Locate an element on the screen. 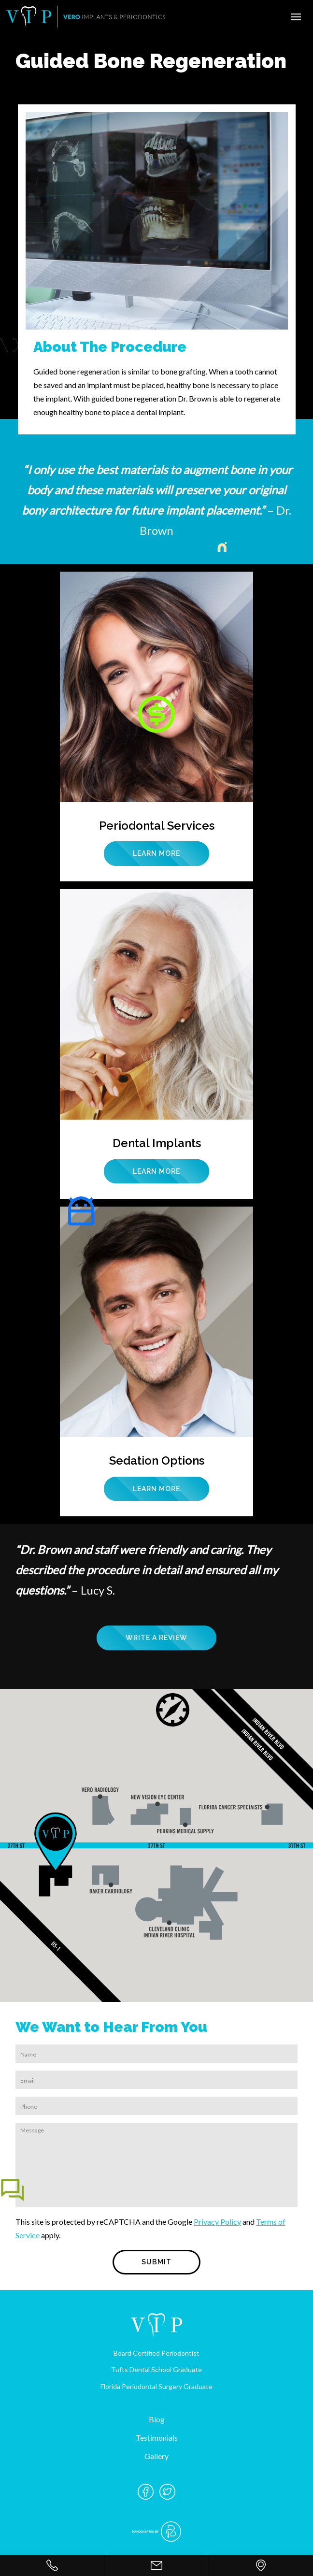  open safari web browser is located at coordinates (172, 1710).